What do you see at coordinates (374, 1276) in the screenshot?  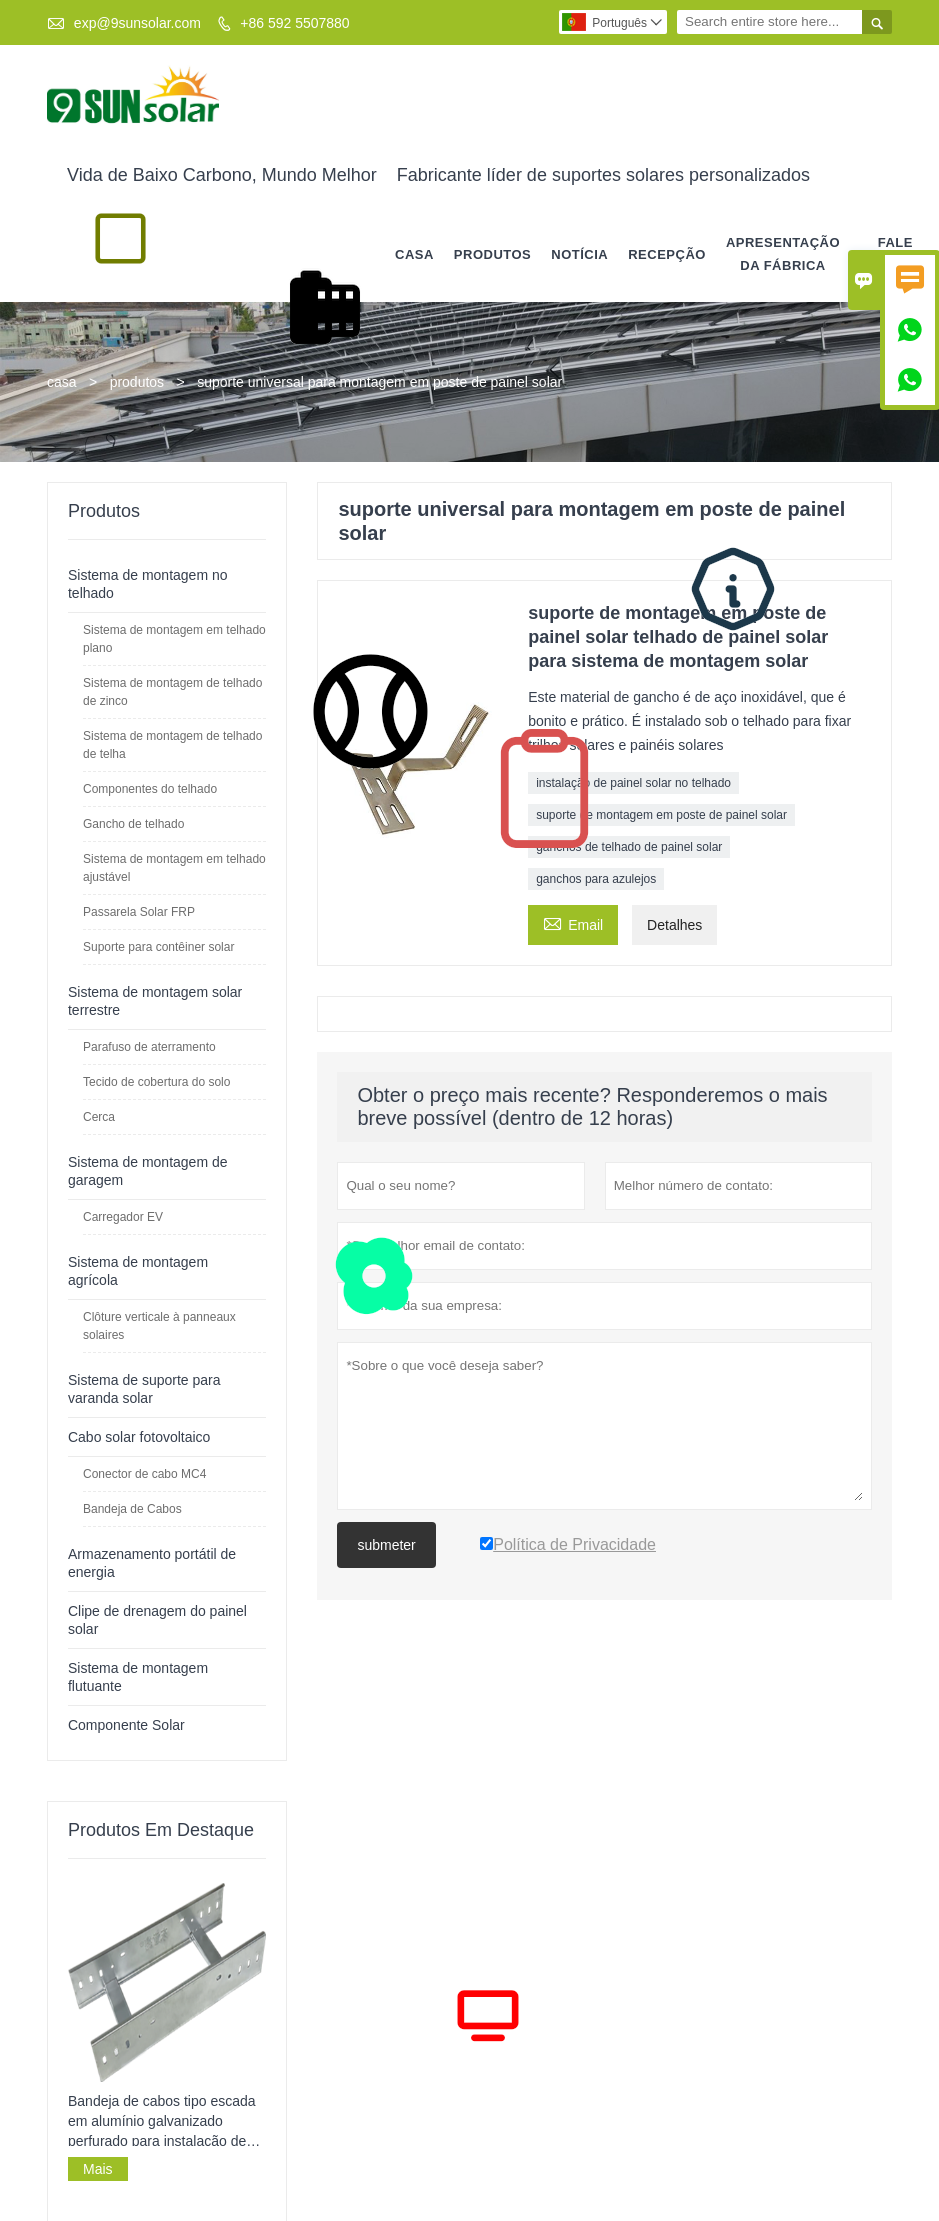 I see `indicates breakfast or morning meal options` at bounding box center [374, 1276].